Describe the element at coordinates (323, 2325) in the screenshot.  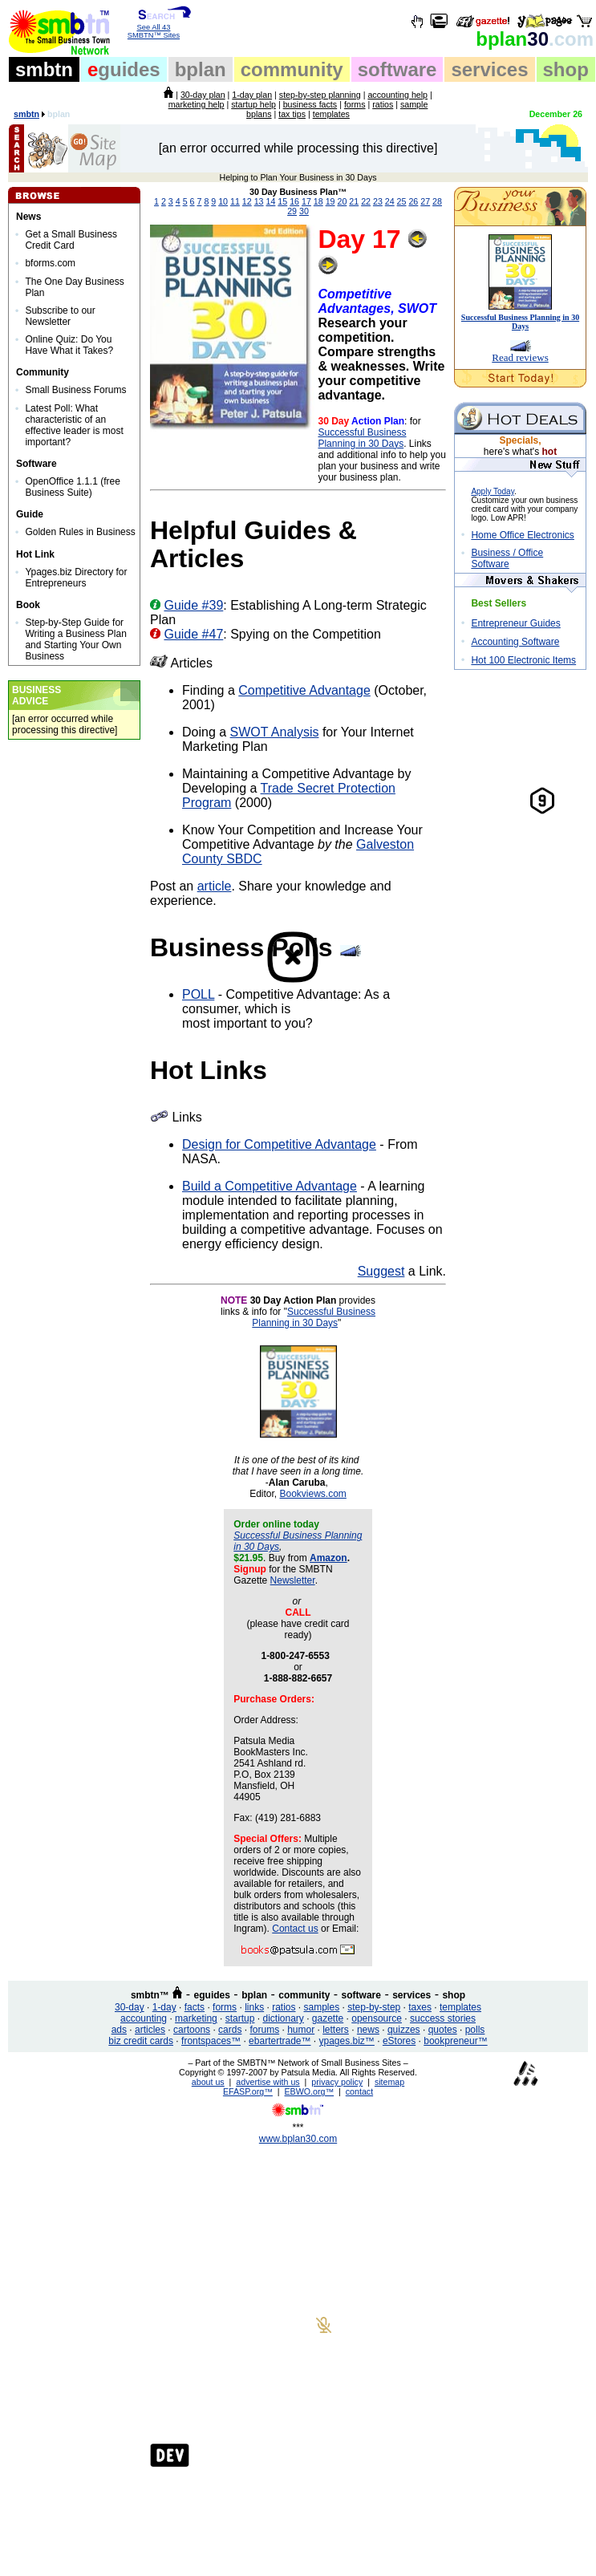
I see `mute your microphone` at that location.